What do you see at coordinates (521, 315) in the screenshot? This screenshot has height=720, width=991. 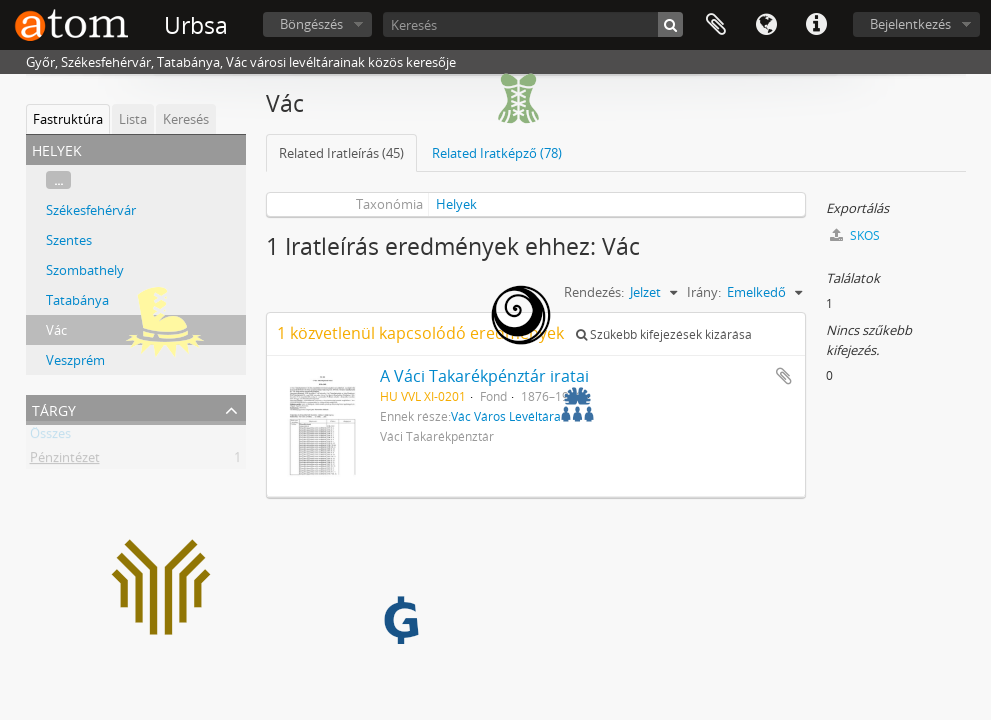 I see `collectible shell currency or treasure item` at bounding box center [521, 315].